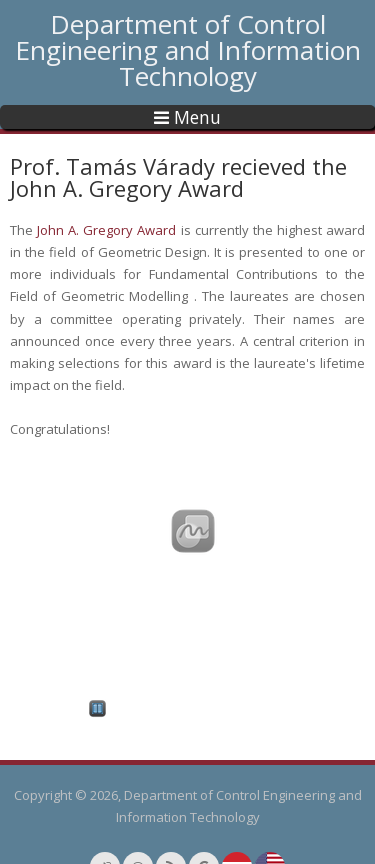 The width and height of the screenshot is (375, 864). I want to click on open freeform app for brainstorming and sketching, so click(193, 531).